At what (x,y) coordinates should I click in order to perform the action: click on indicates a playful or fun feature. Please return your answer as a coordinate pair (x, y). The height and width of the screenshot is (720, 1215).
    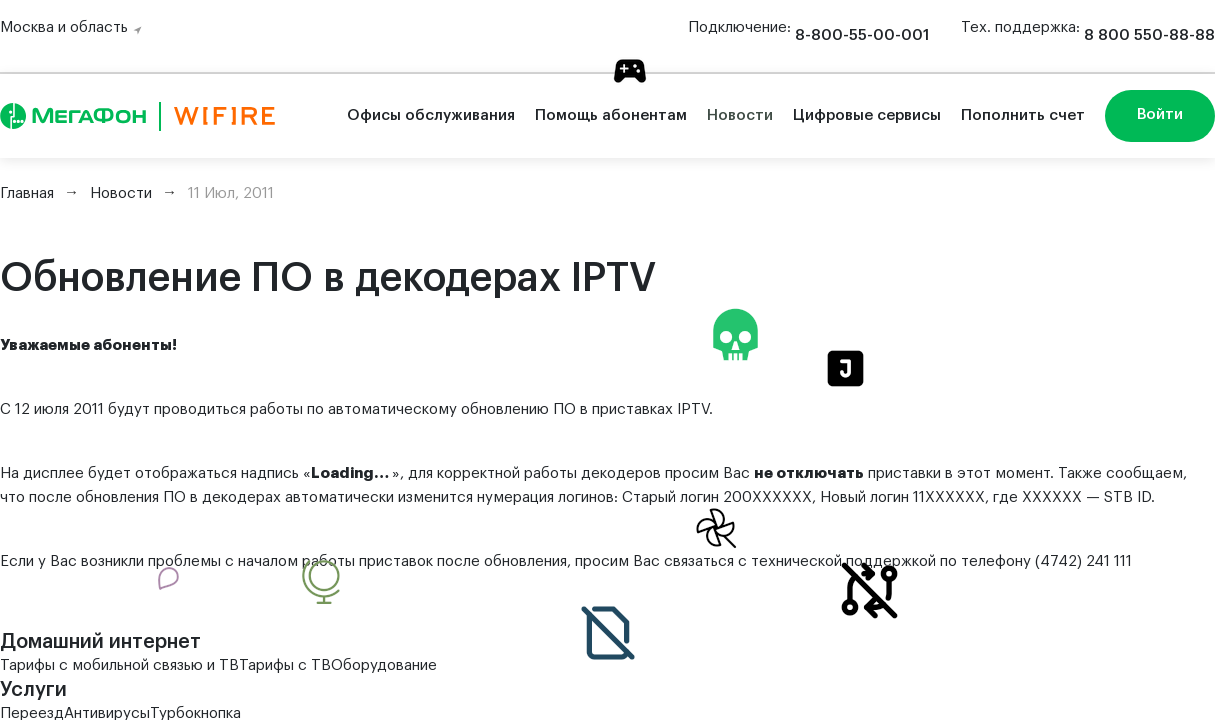
    Looking at the image, I should click on (717, 529).